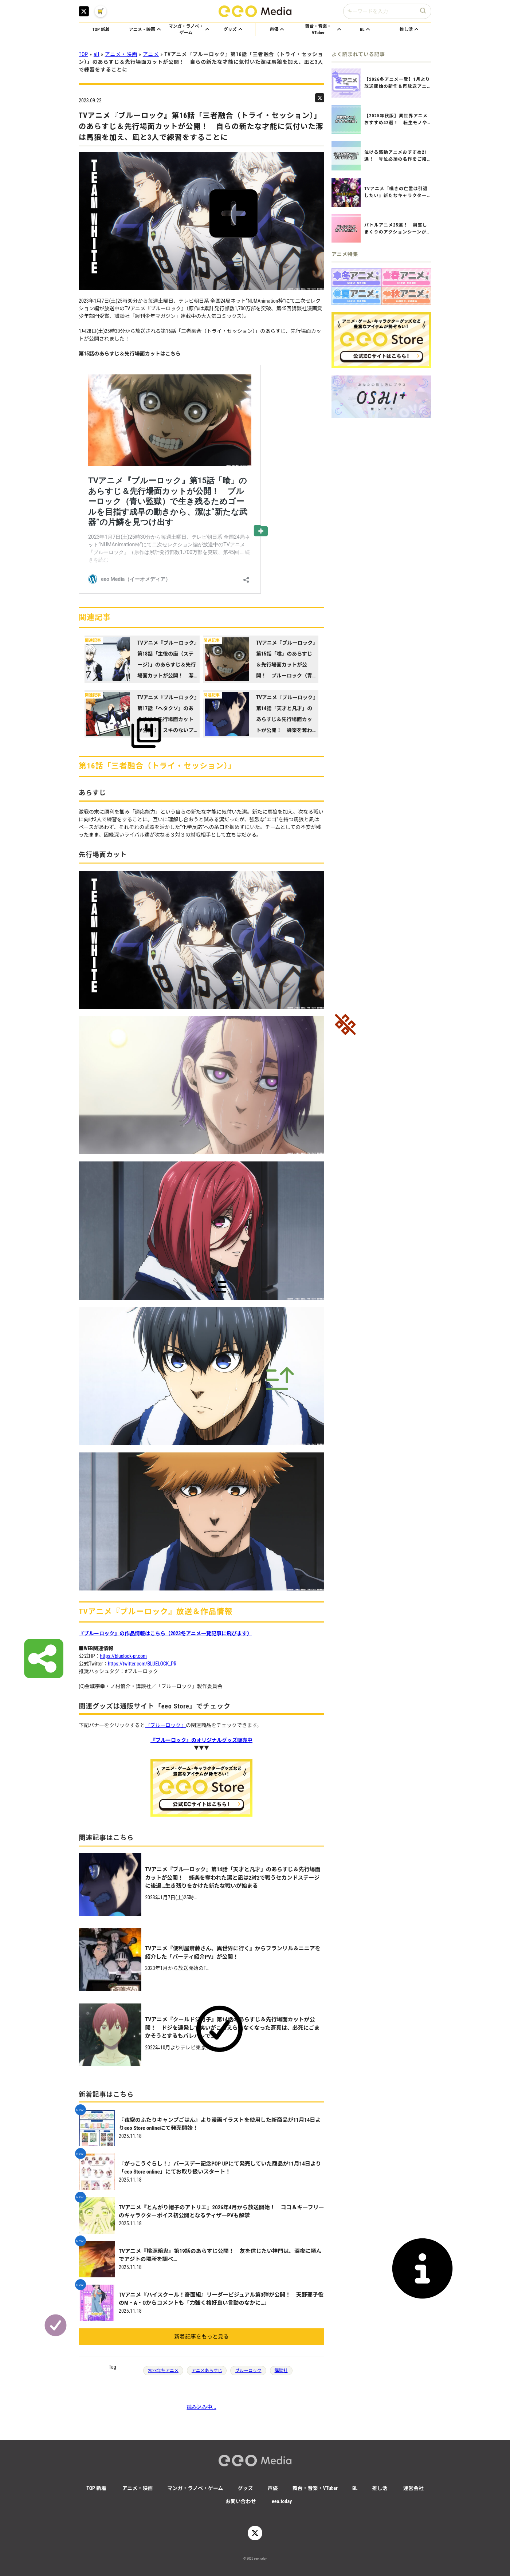  What do you see at coordinates (279, 1380) in the screenshot?
I see `sort items in descending order` at bounding box center [279, 1380].